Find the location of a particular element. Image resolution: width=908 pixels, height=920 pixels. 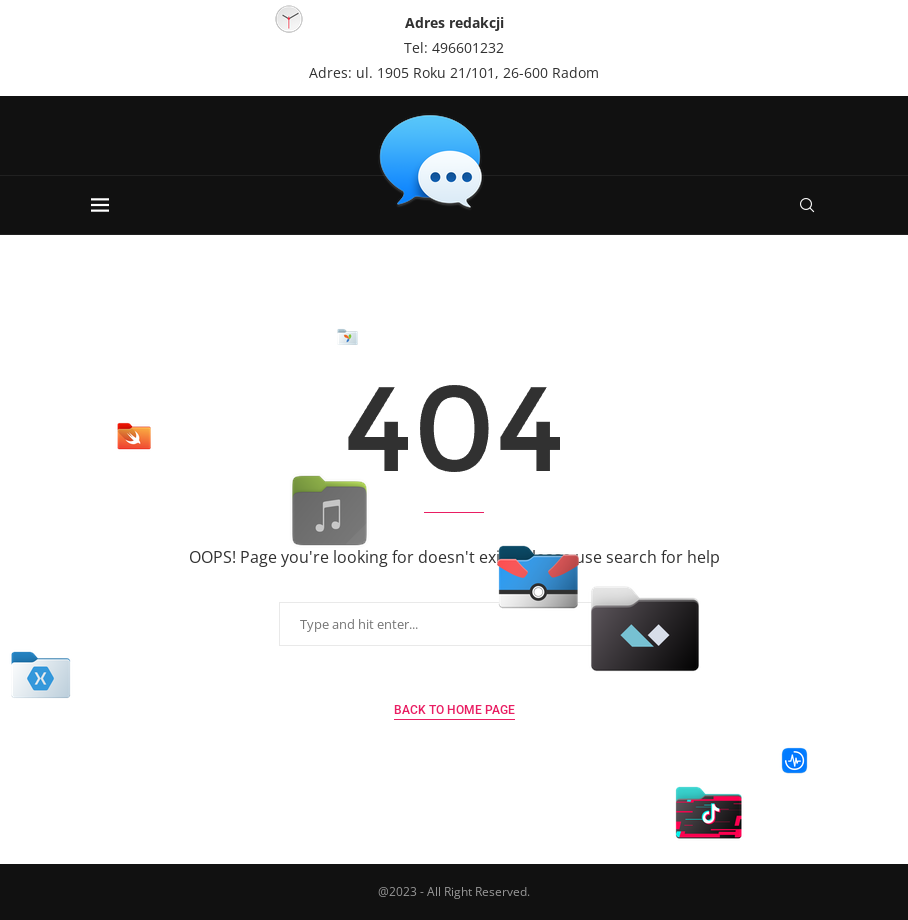

open alpinejs project folder is located at coordinates (644, 631).